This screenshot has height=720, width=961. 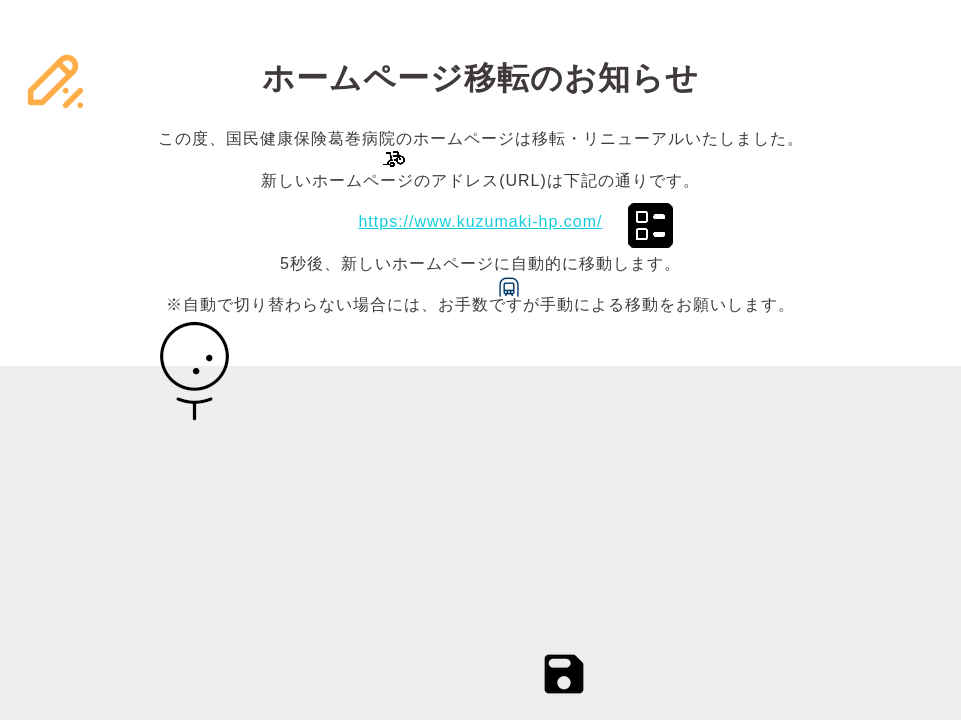 What do you see at coordinates (54, 79) in the screenshot?
I see `edit or apply a discount code` at bounding box center [54, 79].